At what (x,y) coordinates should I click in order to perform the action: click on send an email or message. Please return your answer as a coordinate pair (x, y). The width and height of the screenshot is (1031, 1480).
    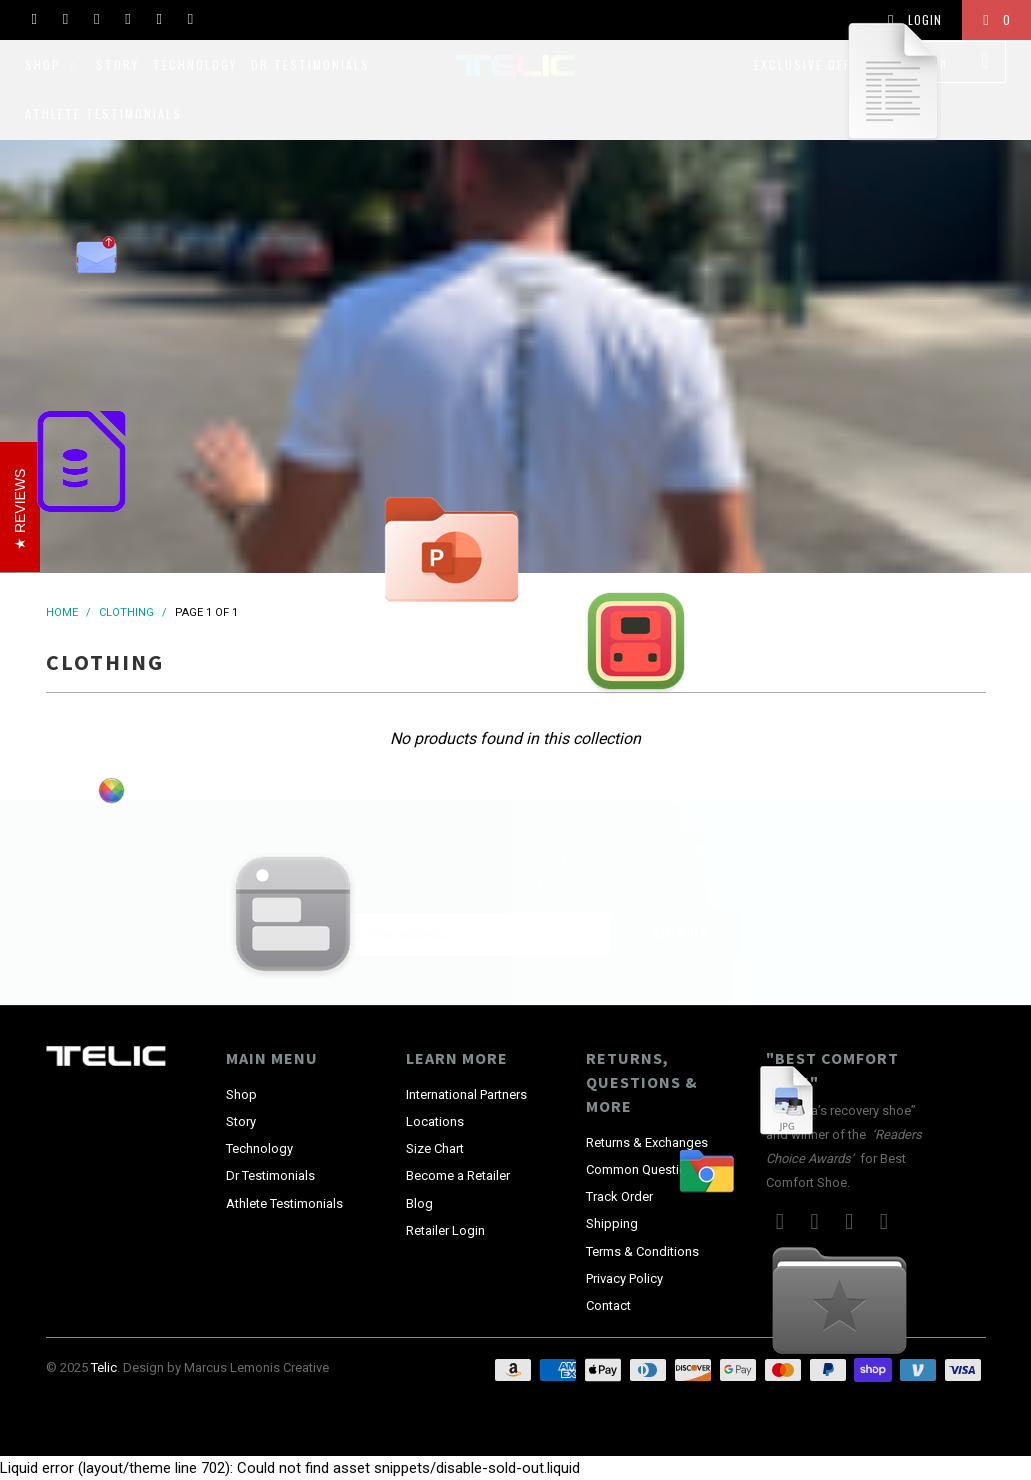
    Looking at the image, I should click on (96, 257).